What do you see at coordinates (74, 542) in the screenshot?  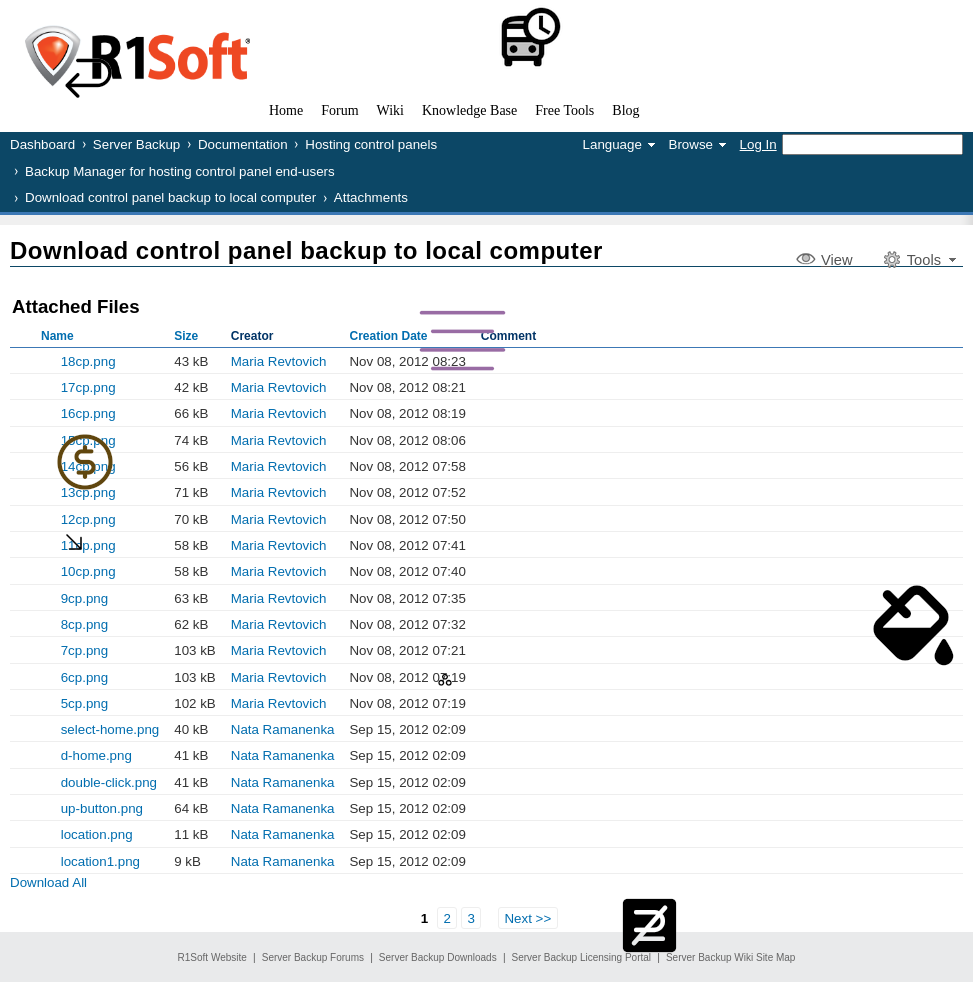 I see `navigate to the next item diagonally` at bounding box center [74, 542].